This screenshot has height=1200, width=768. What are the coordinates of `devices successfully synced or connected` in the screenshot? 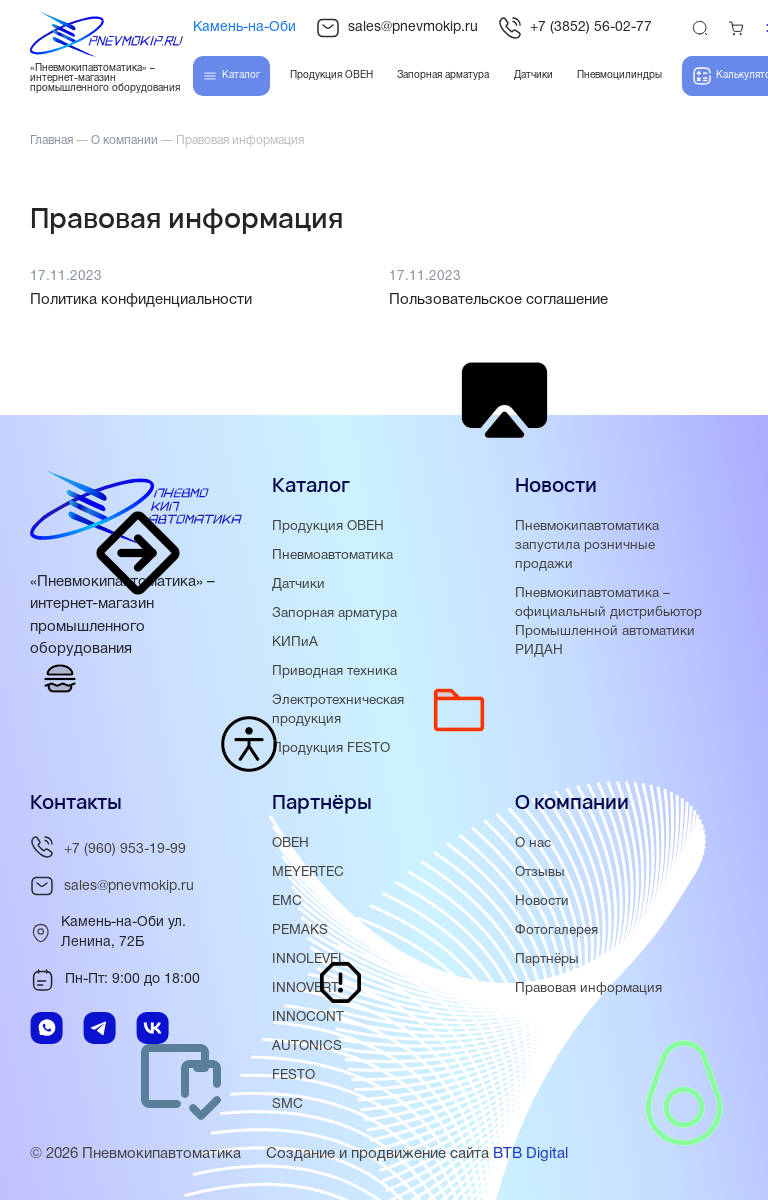 It's located at (181, 1080).